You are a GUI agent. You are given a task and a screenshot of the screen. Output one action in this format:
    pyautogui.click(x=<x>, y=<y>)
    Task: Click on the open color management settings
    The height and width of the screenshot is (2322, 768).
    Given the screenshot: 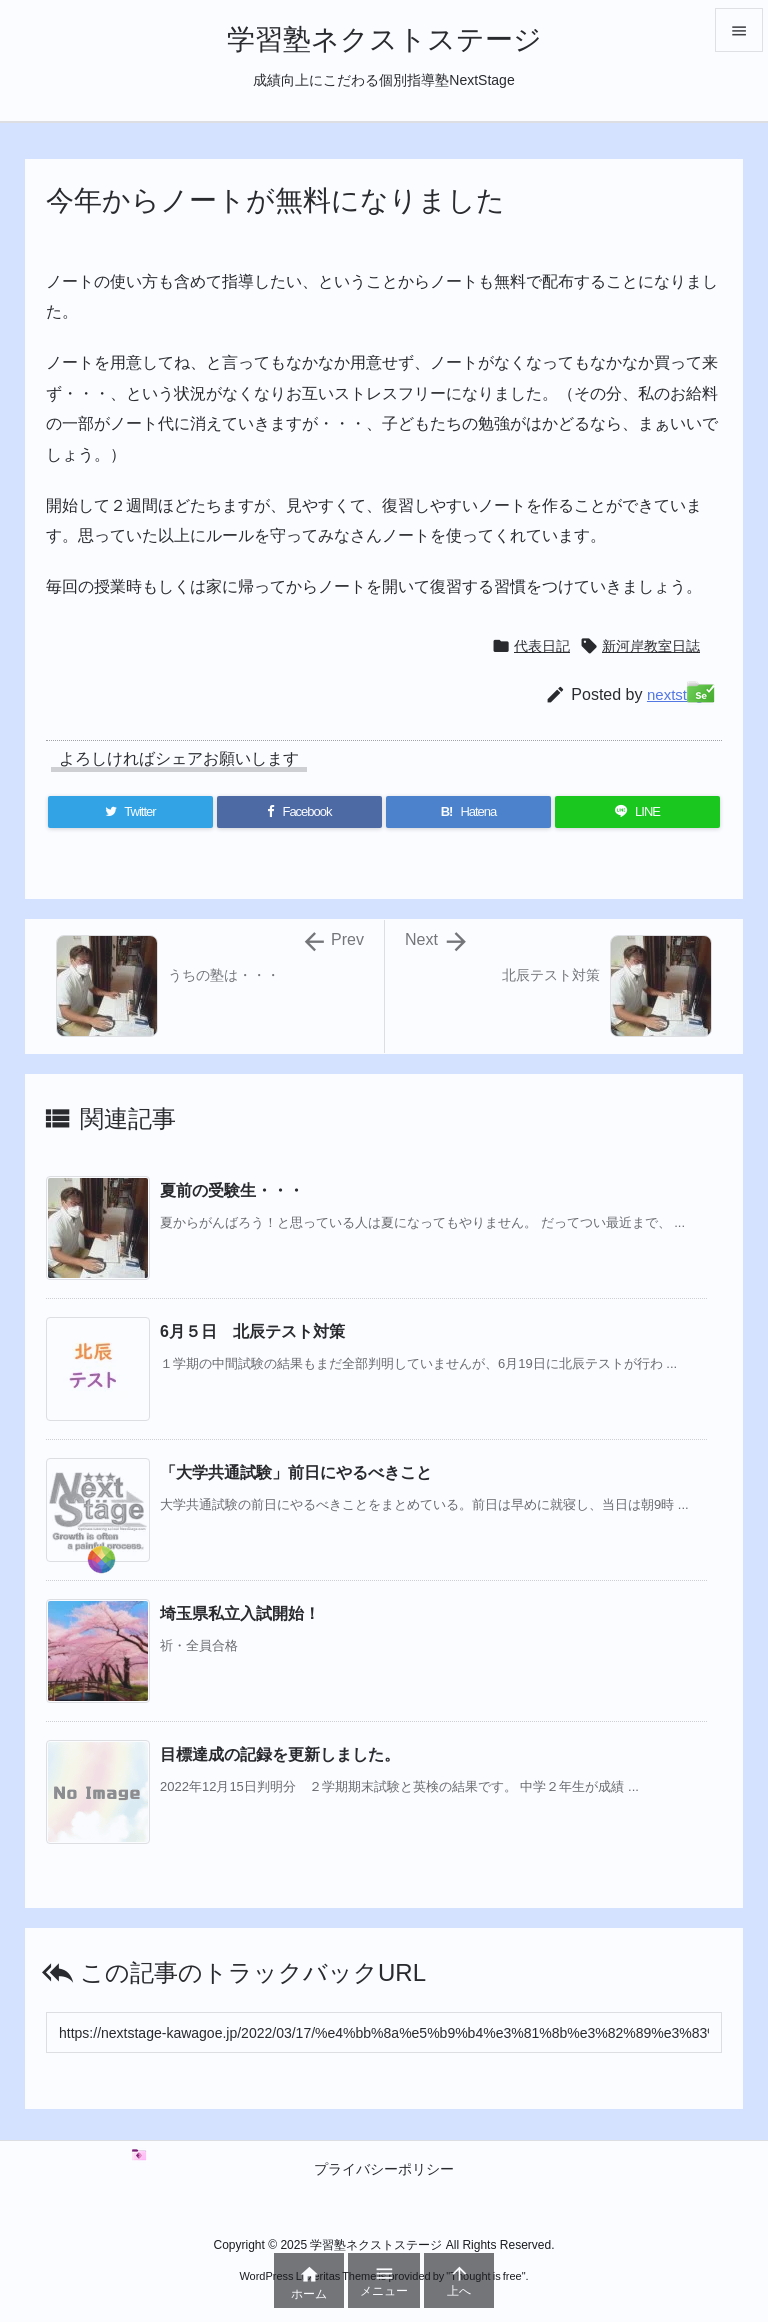 What is the action you would take?
    pyautogui.click(x=101, y=1559)
    